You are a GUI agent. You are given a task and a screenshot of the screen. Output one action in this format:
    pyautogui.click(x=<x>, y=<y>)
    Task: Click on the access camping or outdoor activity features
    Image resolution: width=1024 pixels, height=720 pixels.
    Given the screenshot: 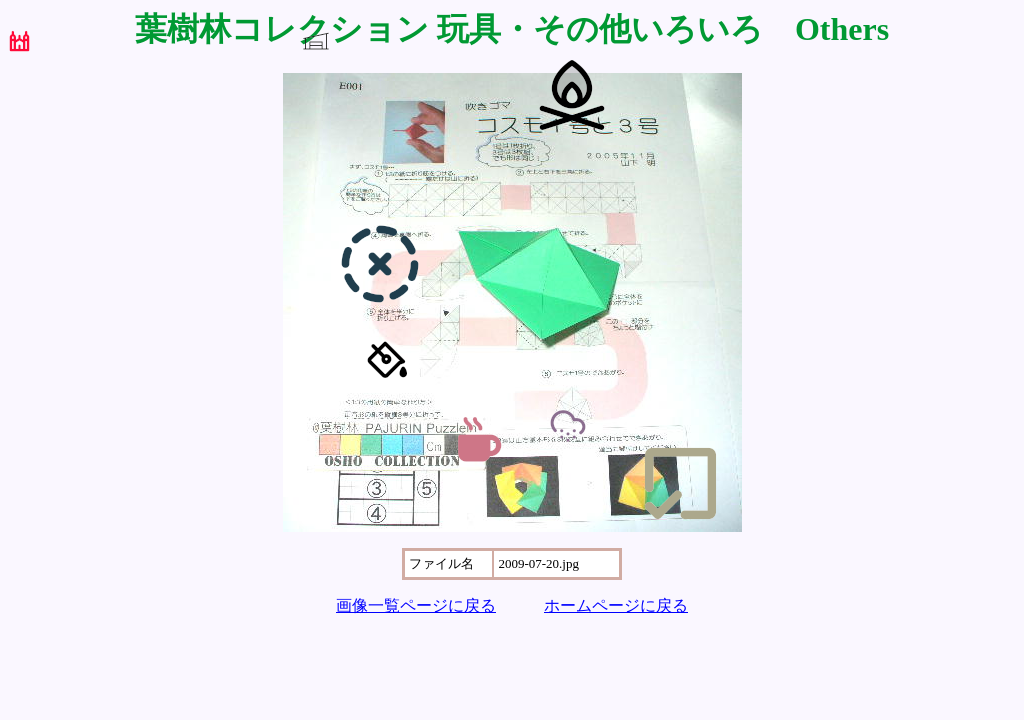 What is the action you would take?
    pyautogui.click(x=572, y=95)
    